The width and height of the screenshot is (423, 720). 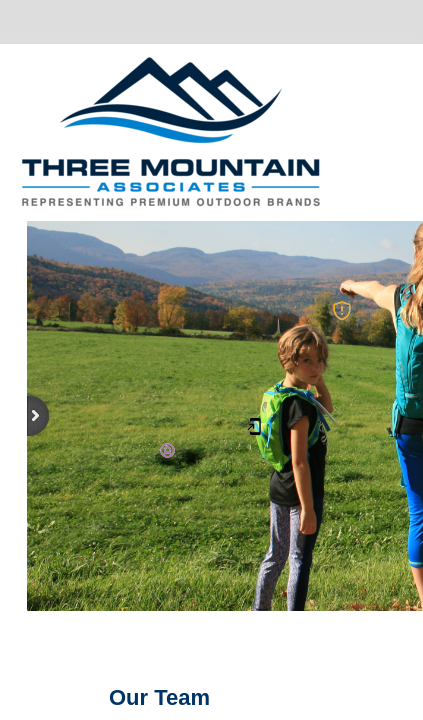 What do you see at coordinates (342, 311) in the screenshot?
I see `view security alert or warning` at bounding box center [342, 311].